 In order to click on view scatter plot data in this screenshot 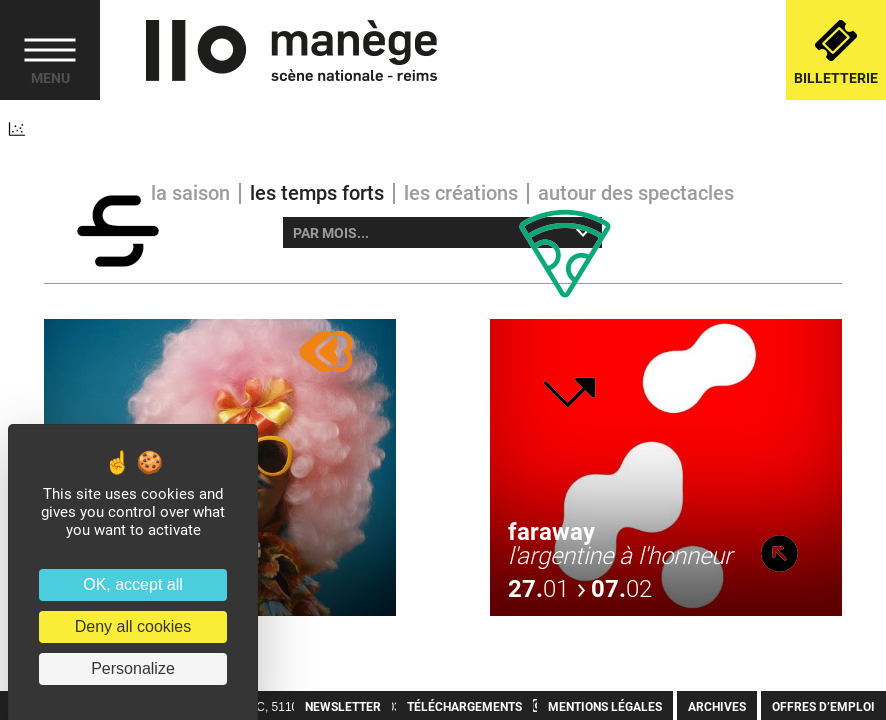, I will do `click(17, 129)`.